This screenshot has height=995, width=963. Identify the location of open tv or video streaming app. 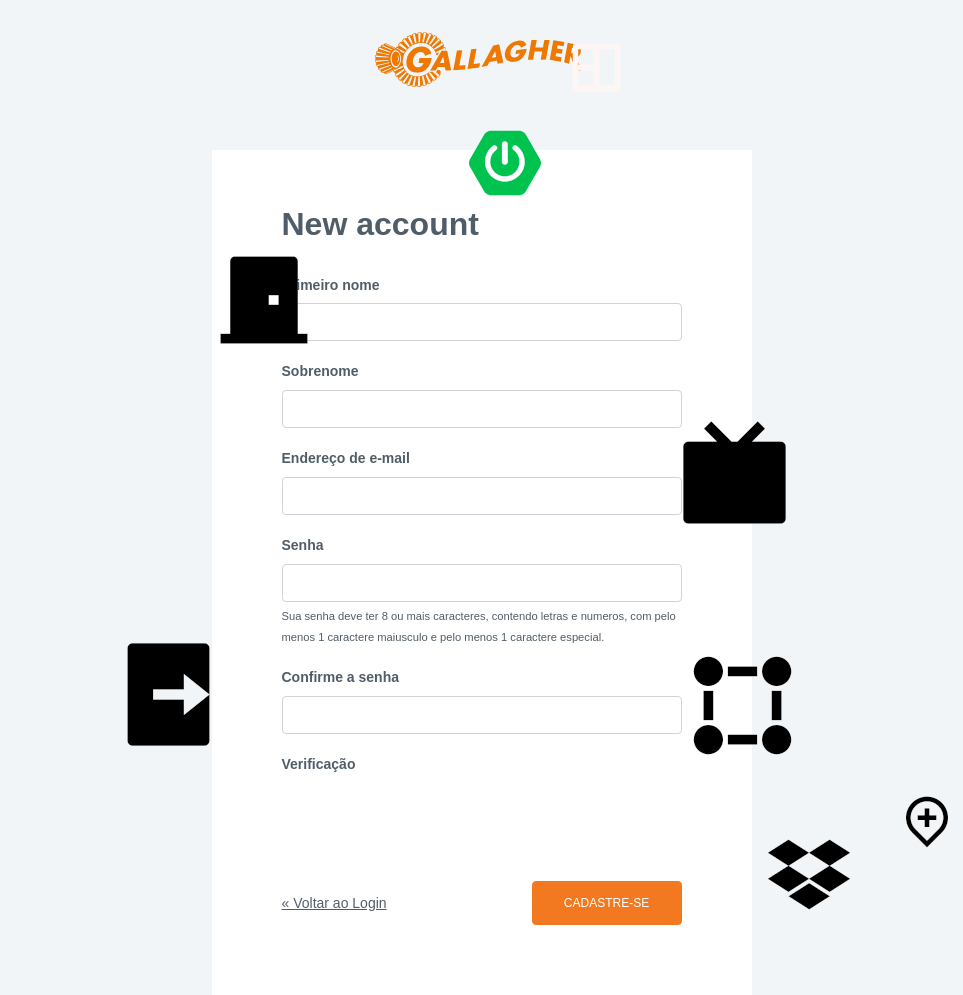
(734, 477).